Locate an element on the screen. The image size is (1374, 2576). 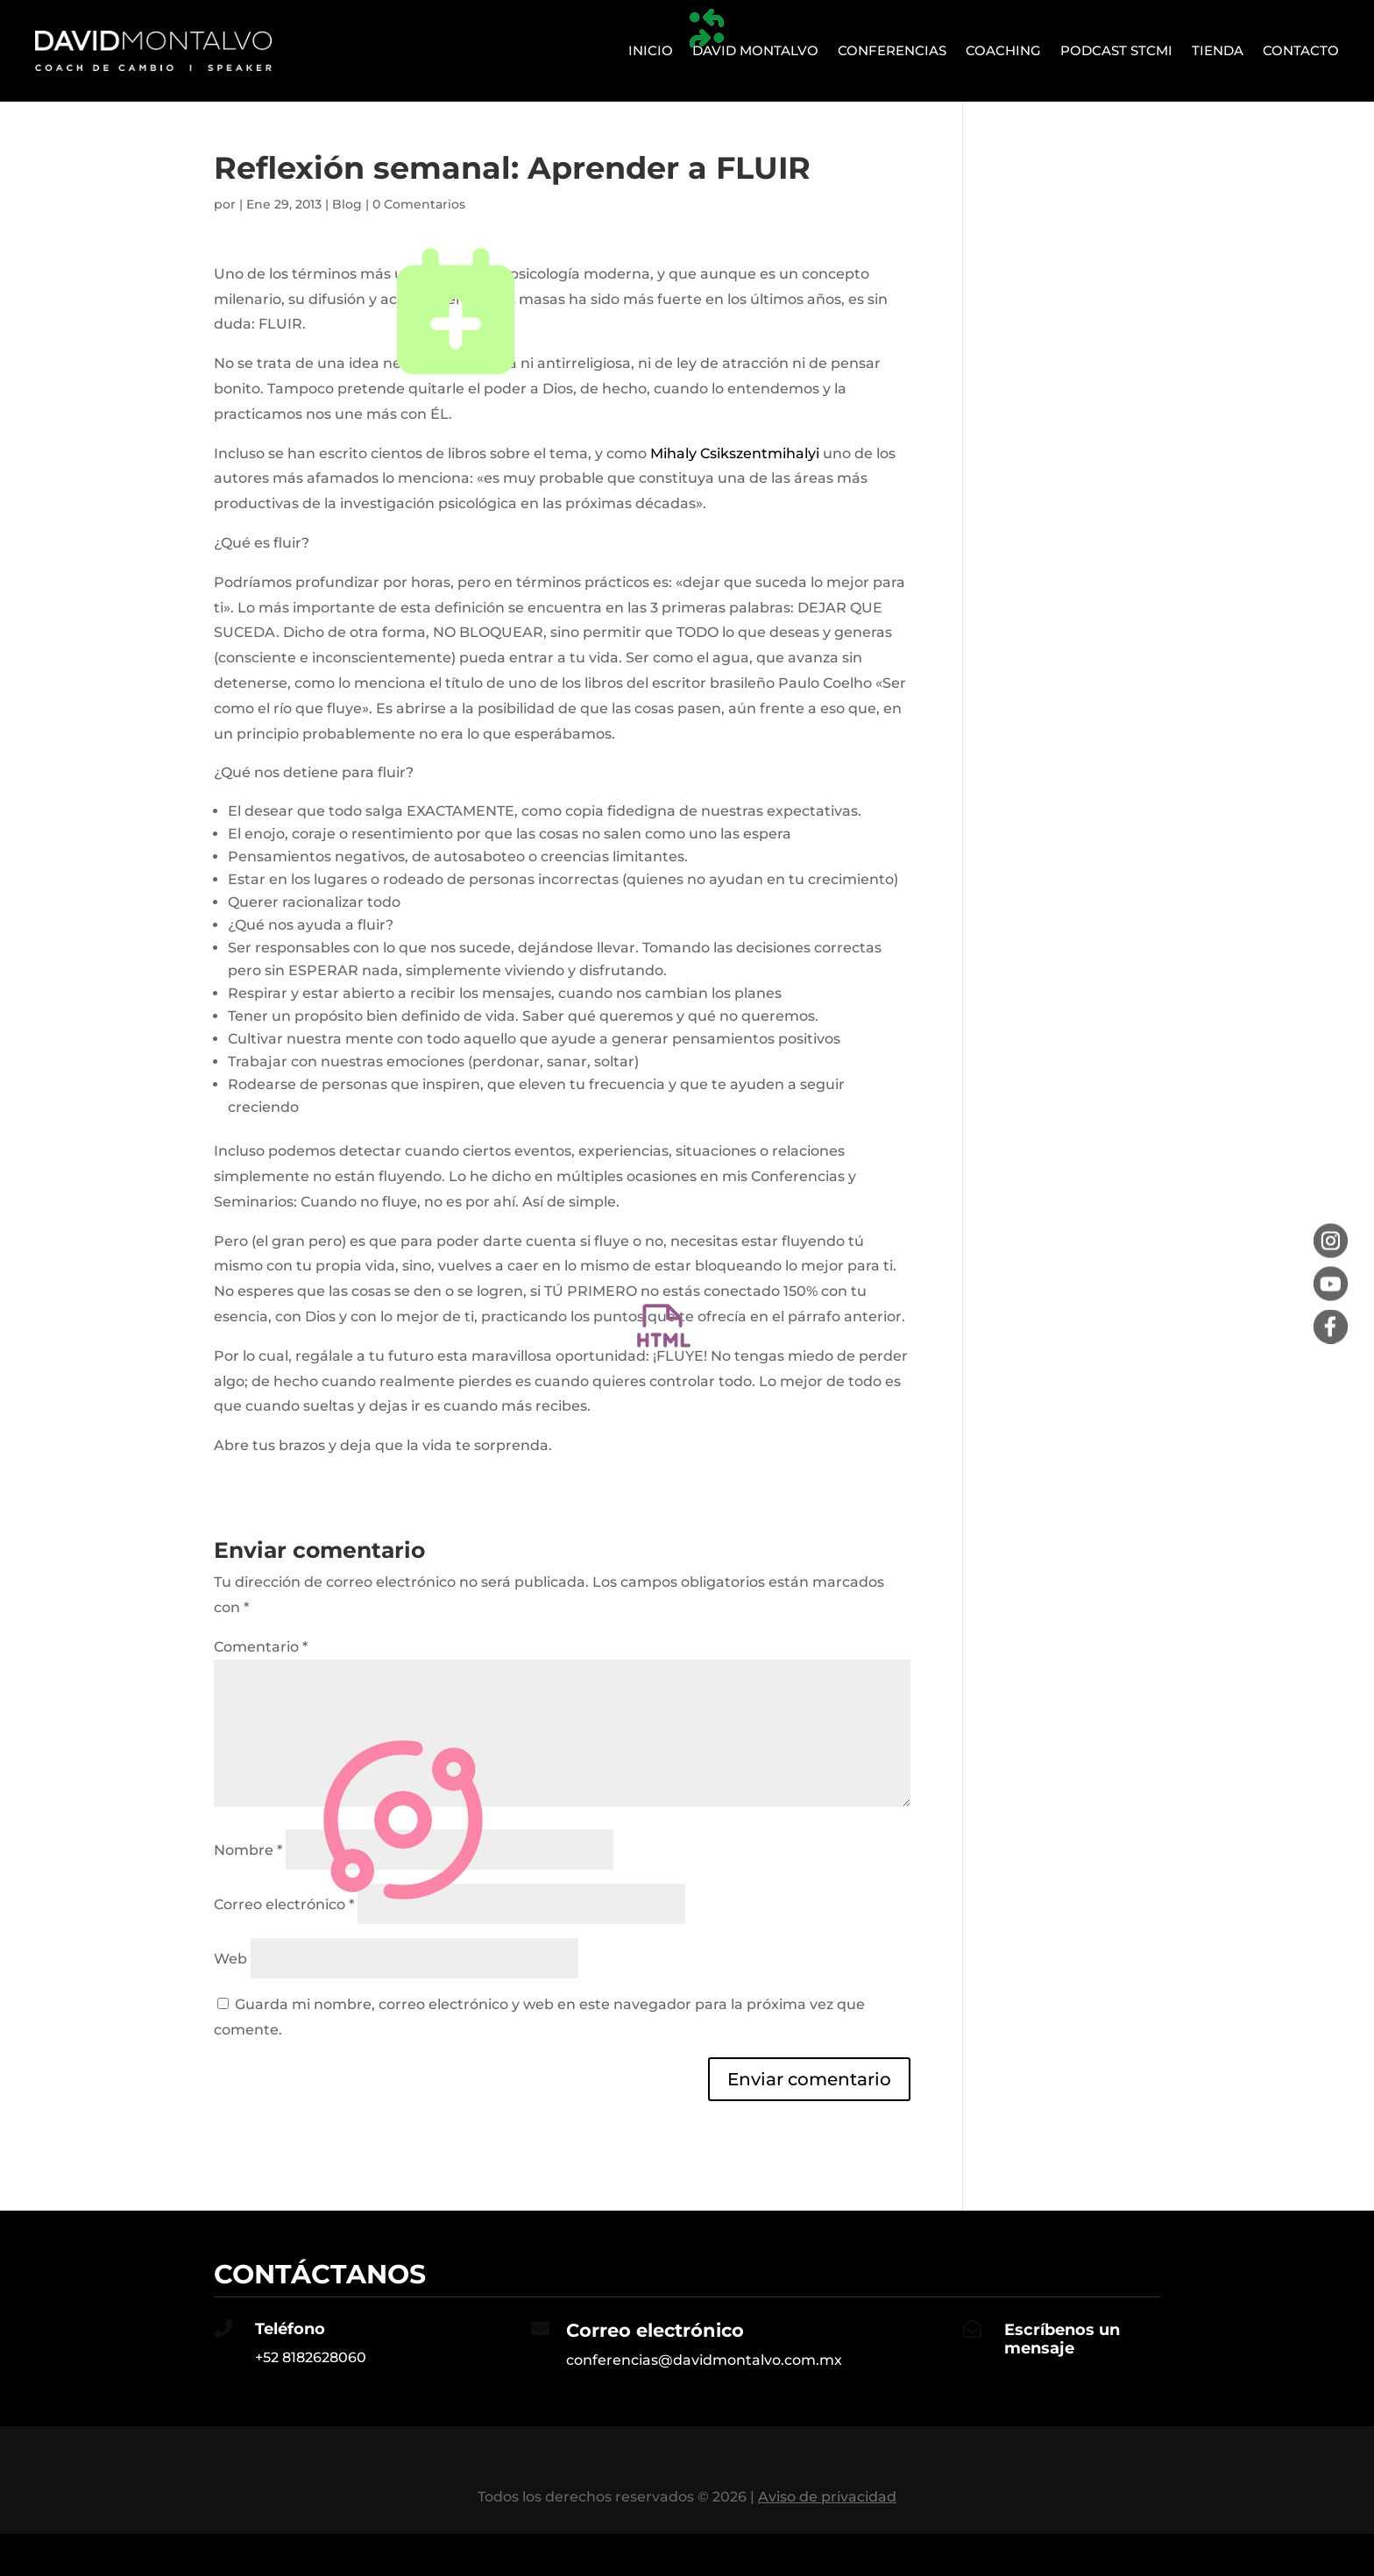
merge or converge items to endpoints is located at coordinates (706, 29).